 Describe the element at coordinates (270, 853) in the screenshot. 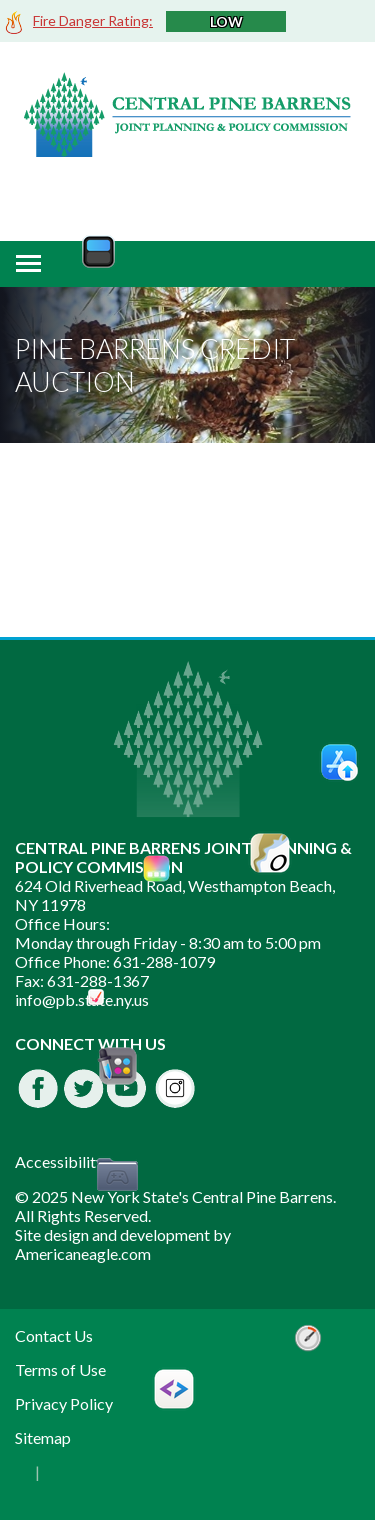

I see `open opencpn marine navigation app` at that location.